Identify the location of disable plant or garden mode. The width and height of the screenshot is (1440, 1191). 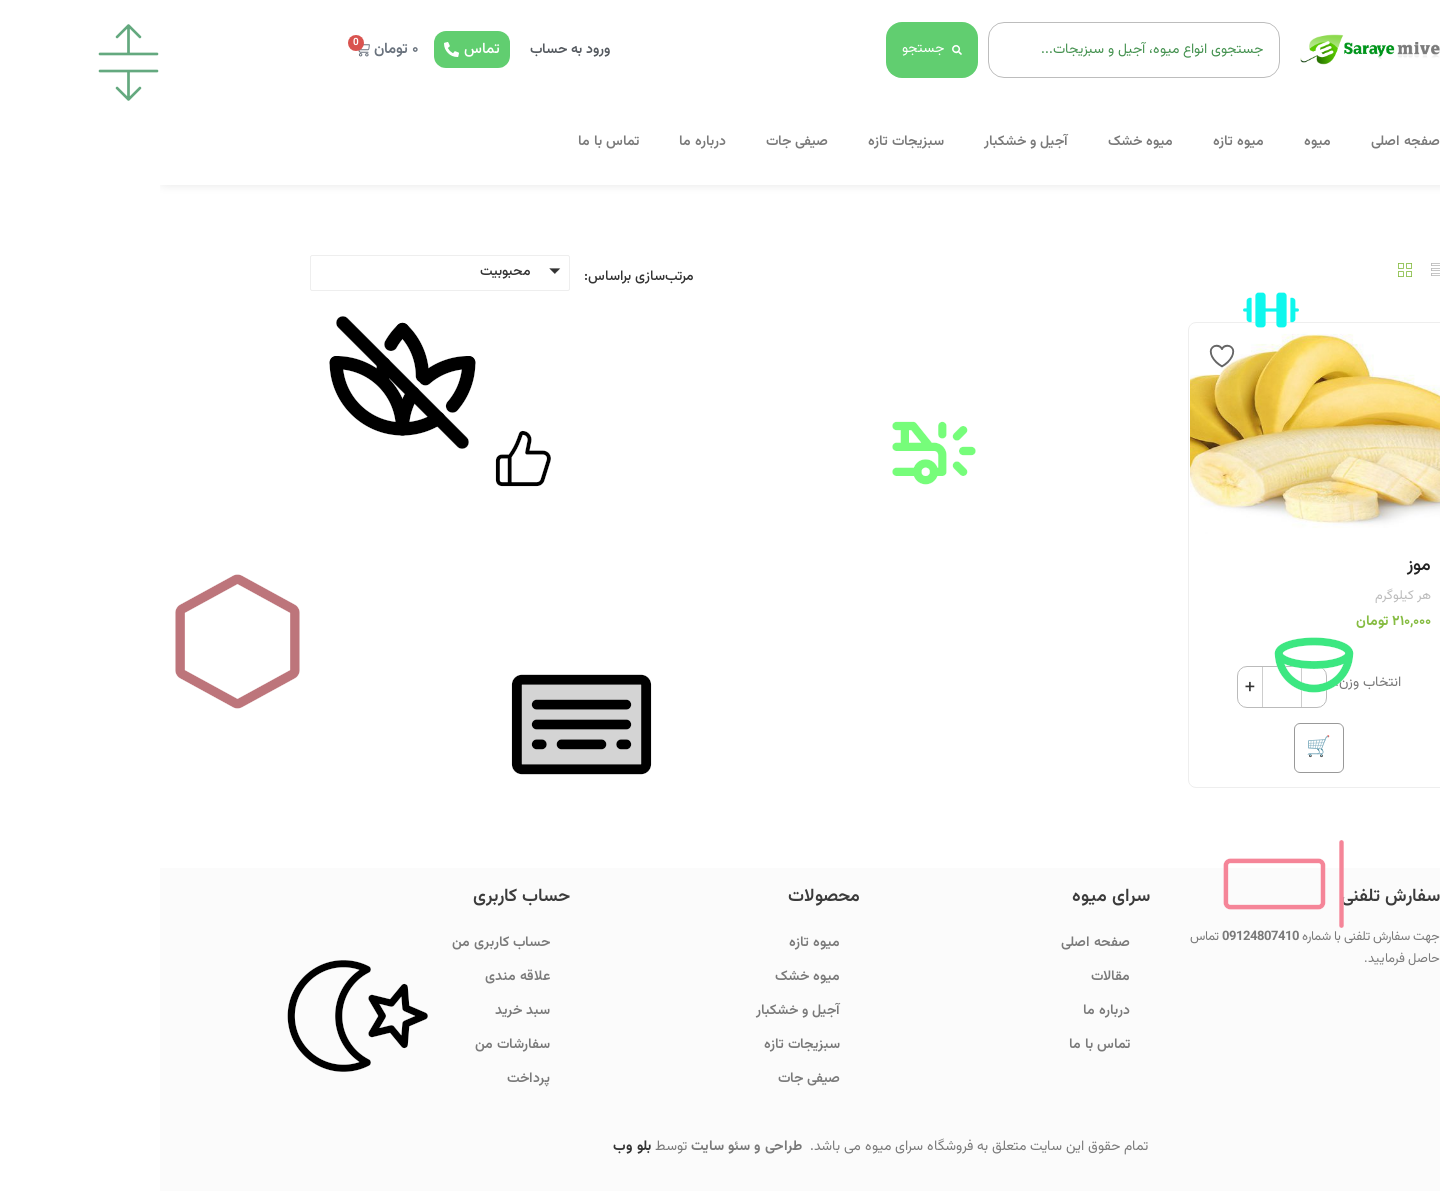
(402, 382).